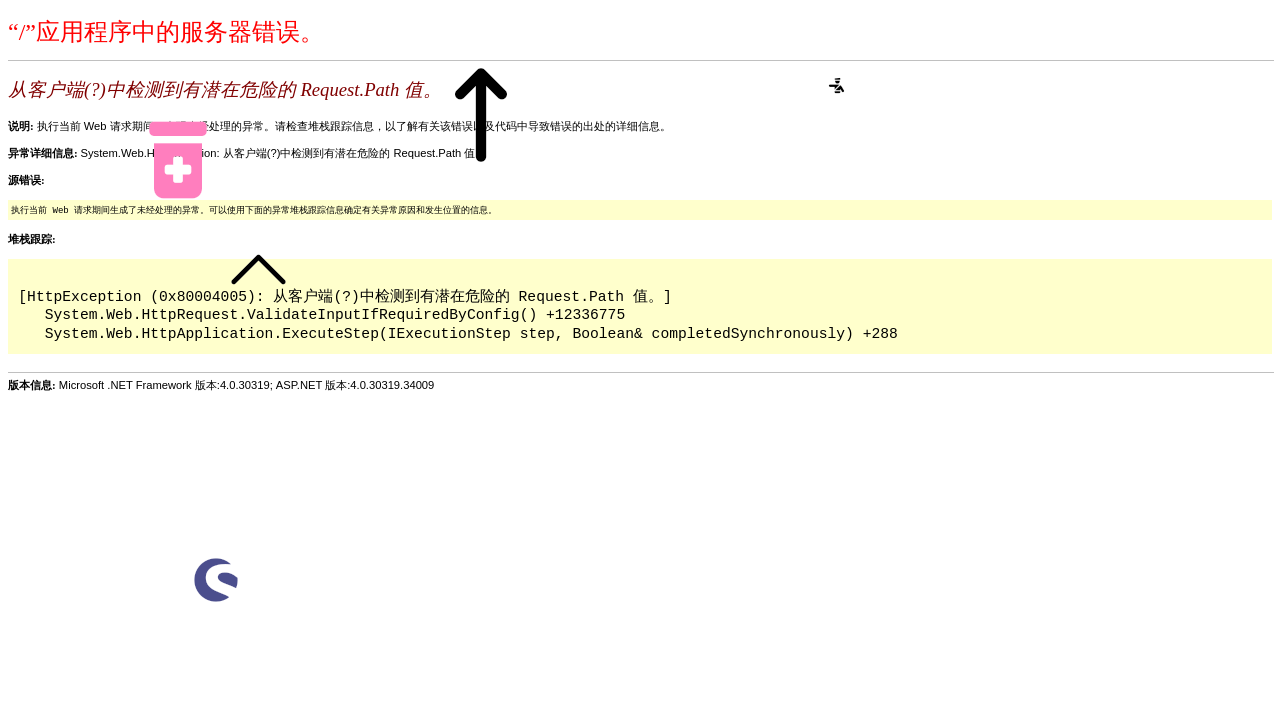 This screenshot has width=1280, height=720. Describe the element at coordinates (178, 160) in the screenshot. I see `view prescription or medication details` at that location.